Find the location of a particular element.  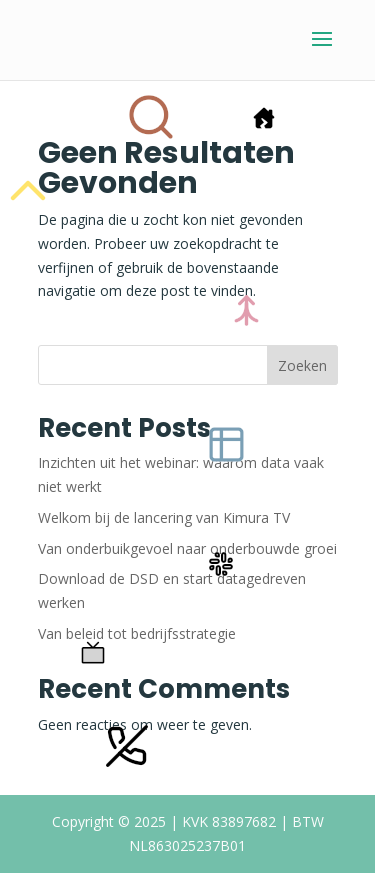

merge two branches or paths together is located at coordinates (246, 310).